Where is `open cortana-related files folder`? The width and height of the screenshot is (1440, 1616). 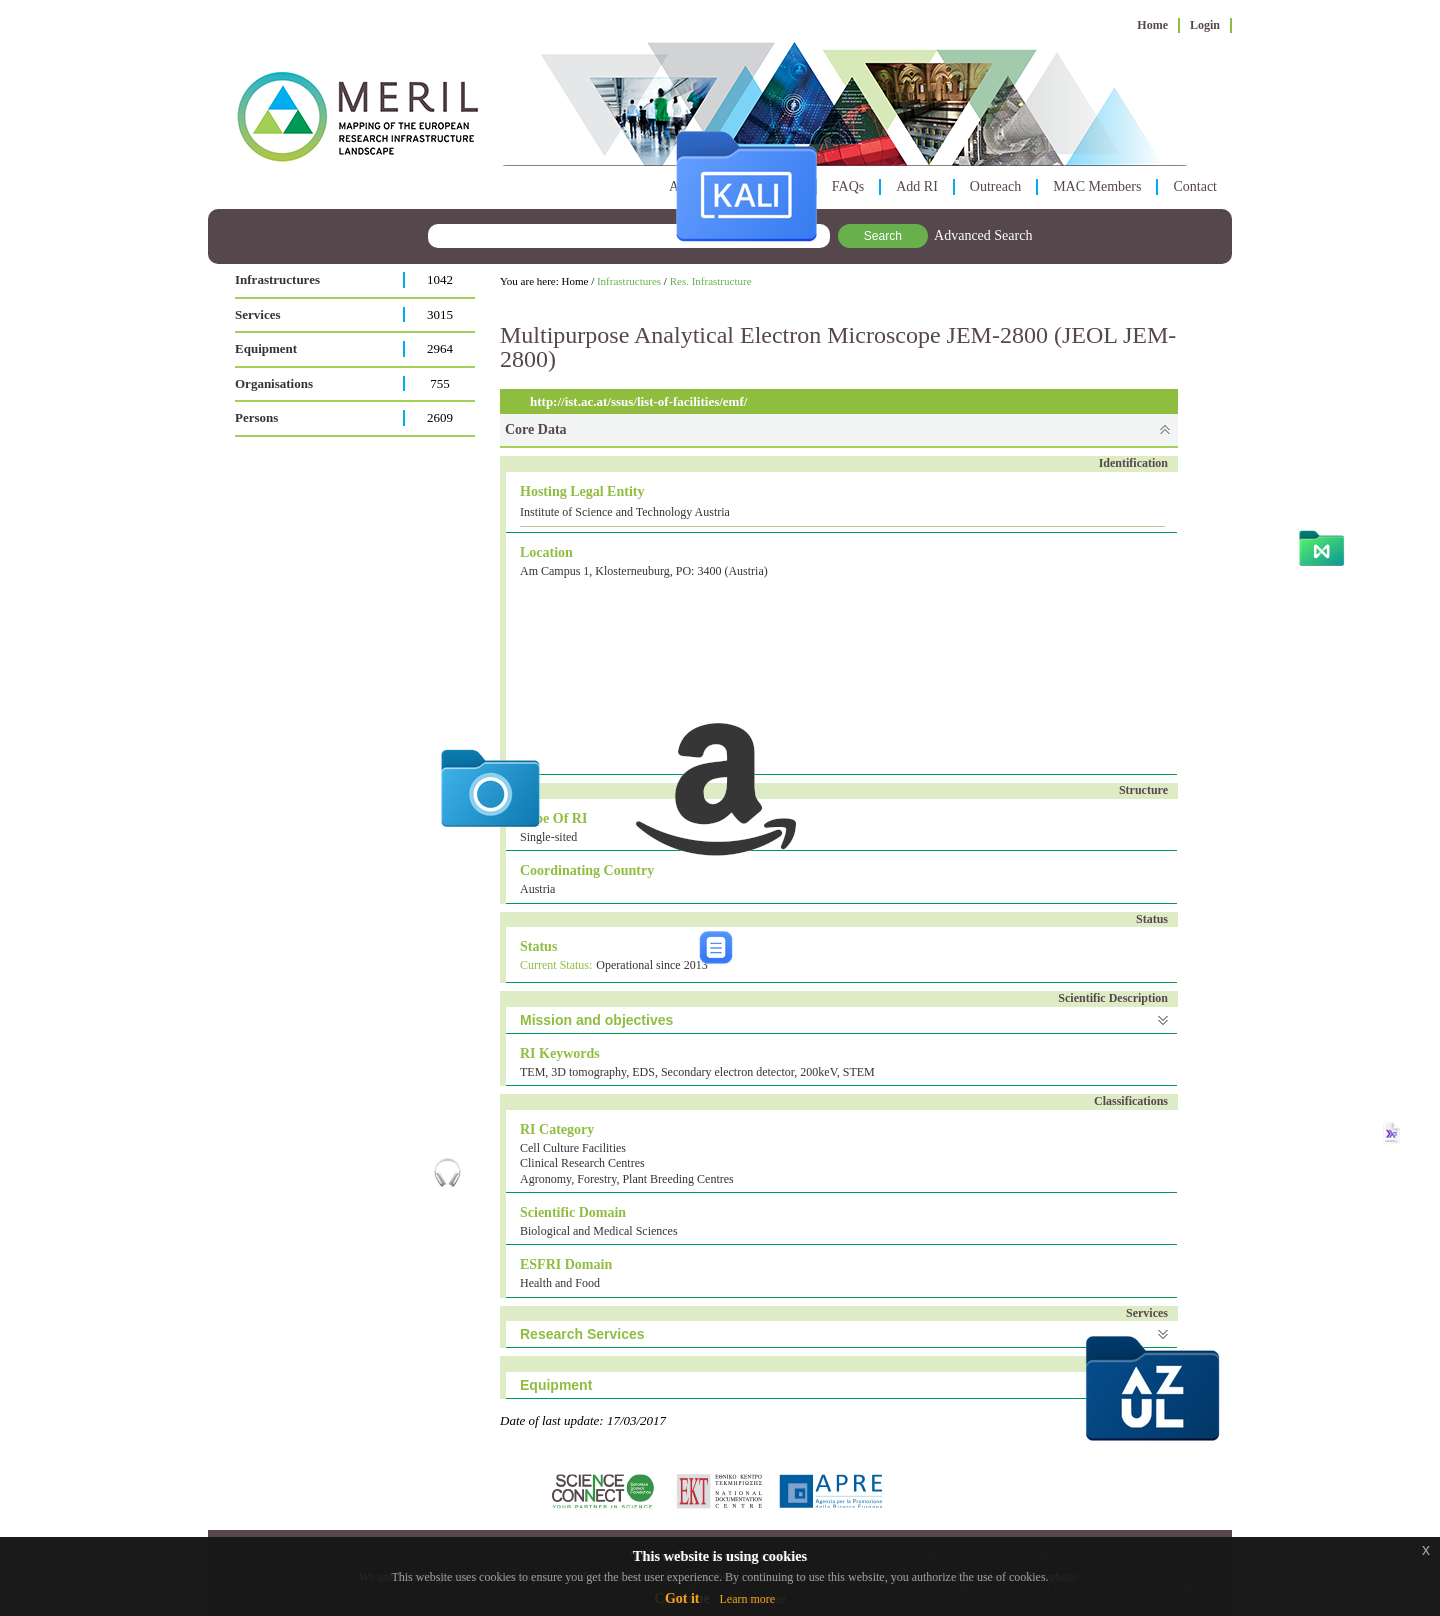
open cortana-related files folder is located at coordinates (490, 791).